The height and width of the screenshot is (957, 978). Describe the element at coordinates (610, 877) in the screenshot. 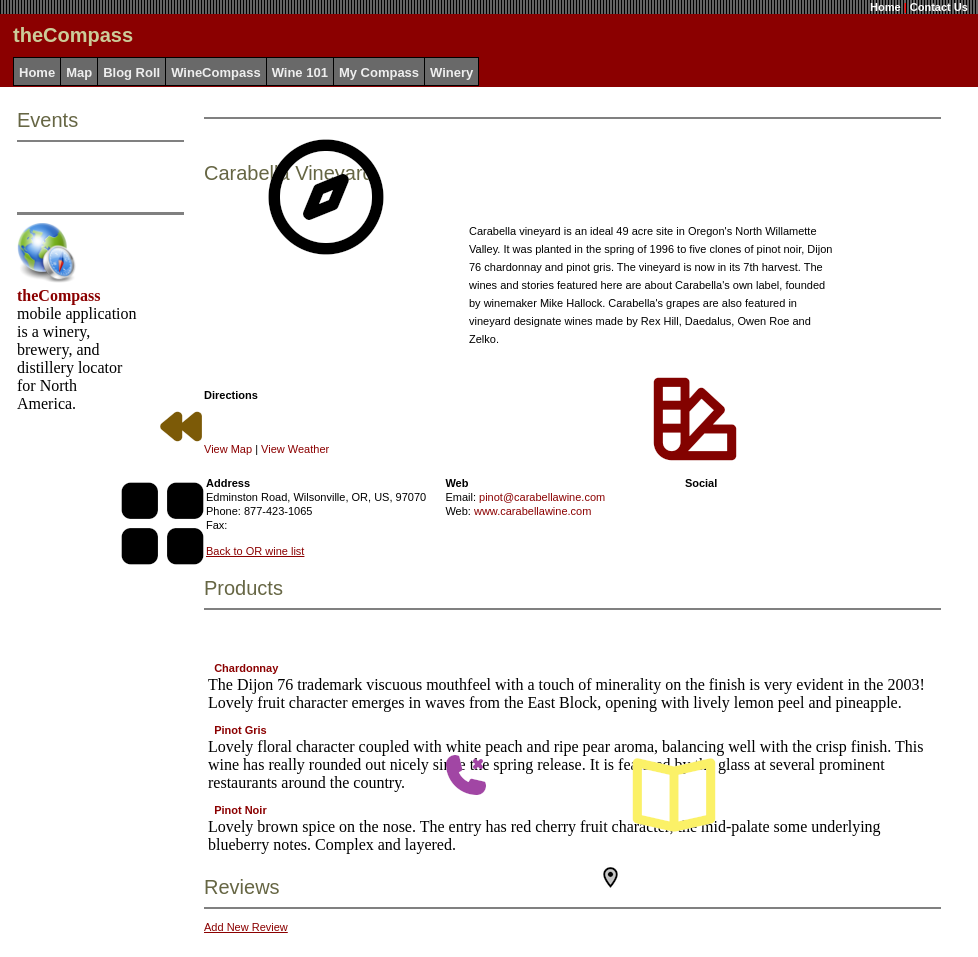

I see `view current location on map` at that location.